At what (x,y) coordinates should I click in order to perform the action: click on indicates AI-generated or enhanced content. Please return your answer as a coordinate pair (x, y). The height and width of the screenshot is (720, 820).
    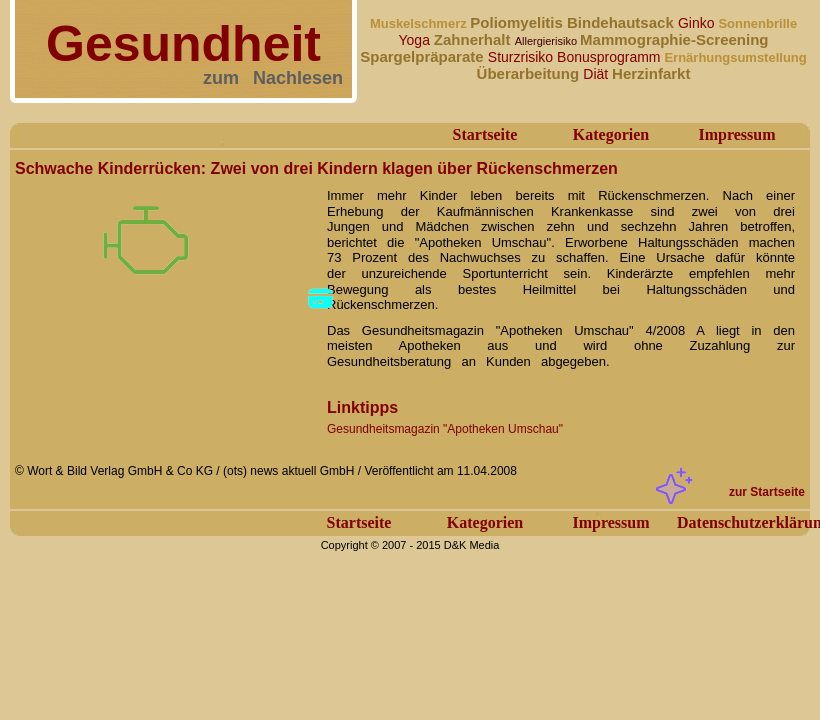
    Looking at the image, I should click on (673, 486).